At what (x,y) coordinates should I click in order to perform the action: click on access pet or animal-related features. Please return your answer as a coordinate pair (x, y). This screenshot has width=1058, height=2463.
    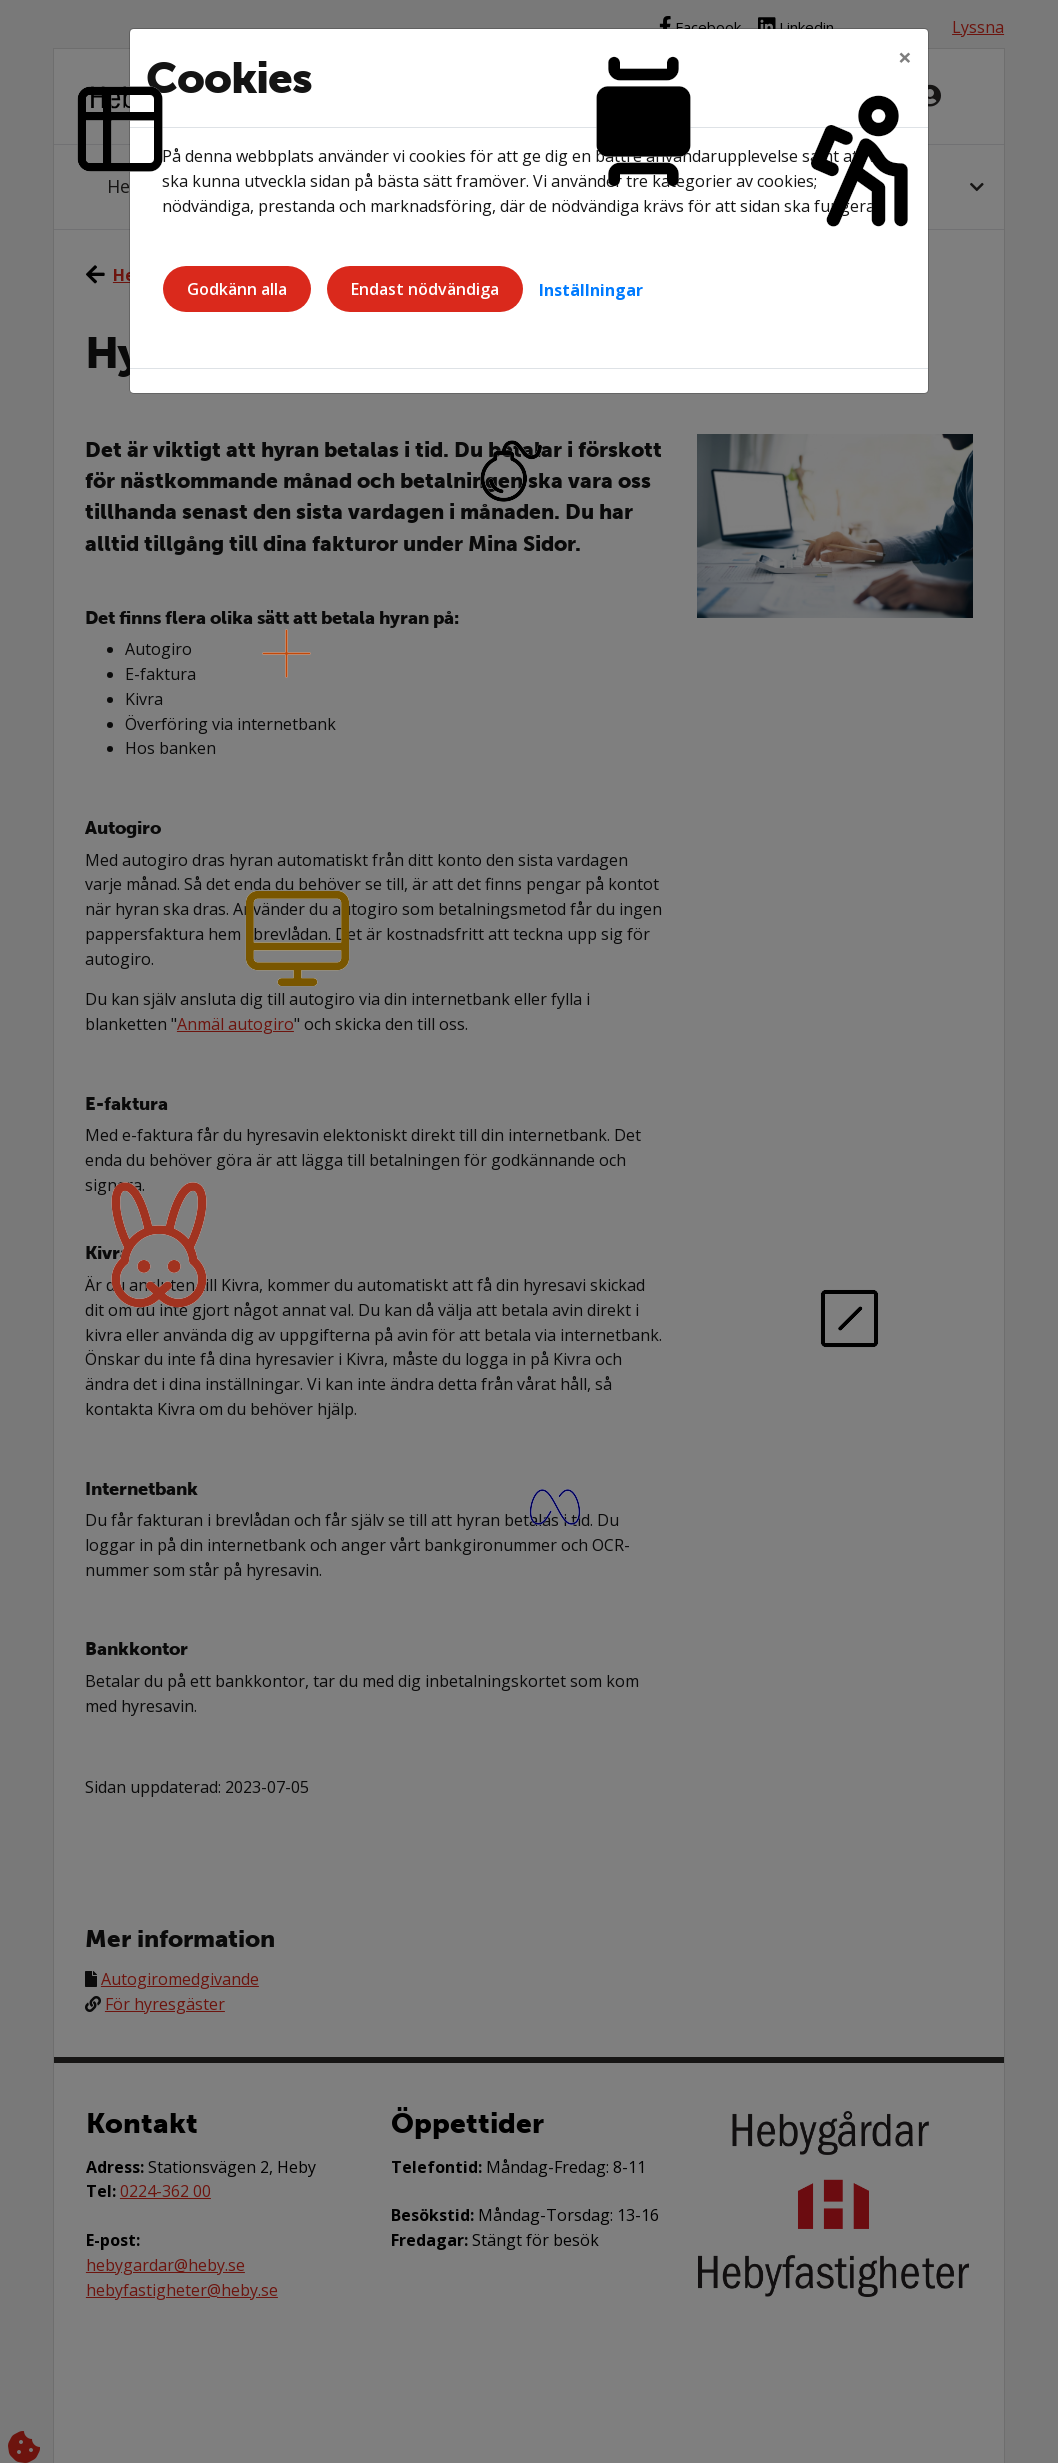
    Looking at the image, I should click on (159, 1247).